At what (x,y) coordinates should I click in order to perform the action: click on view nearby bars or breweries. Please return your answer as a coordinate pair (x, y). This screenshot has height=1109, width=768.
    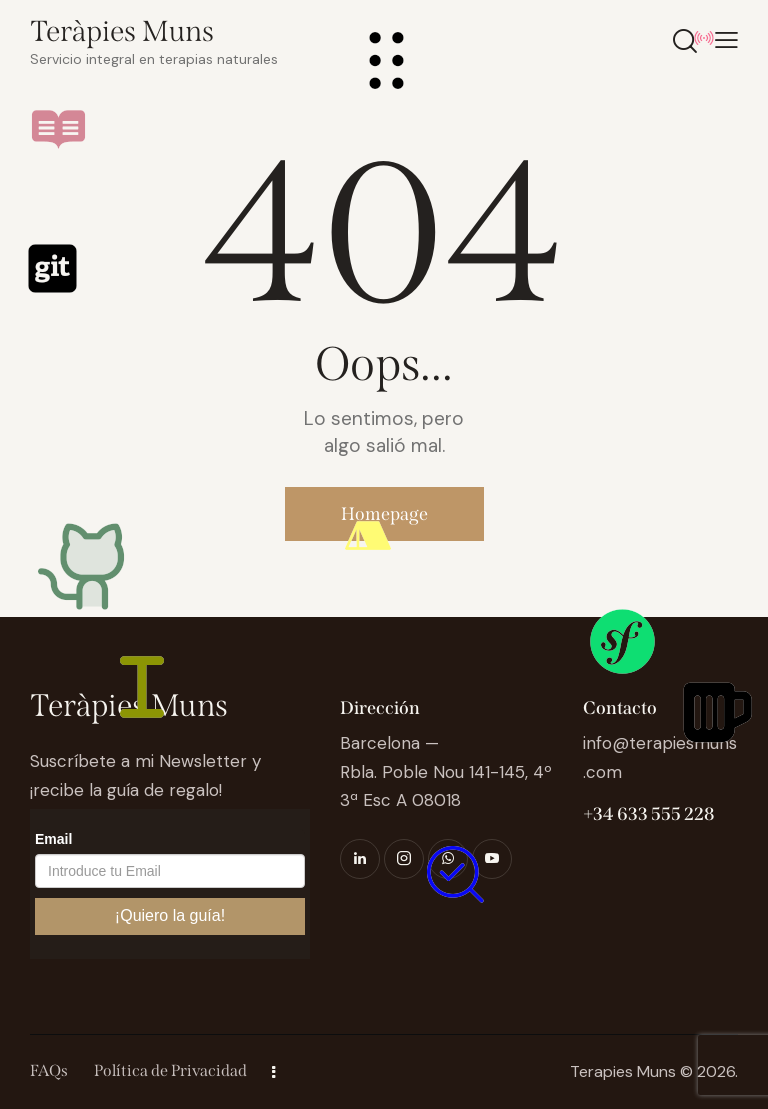
    Looking at the image, I should click on (713, 712).